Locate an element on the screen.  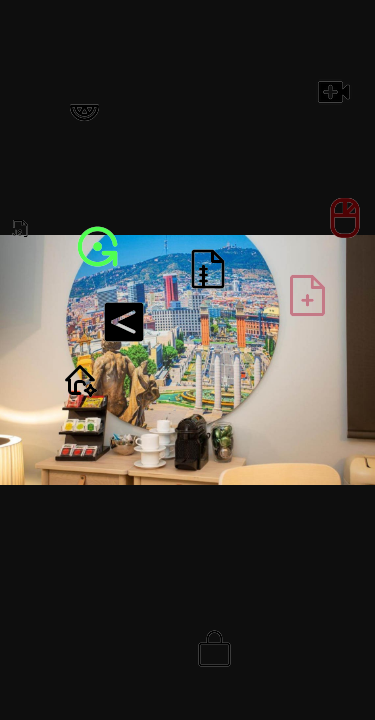
right-click action or context menu trigger is located at coordinates (345, 218).